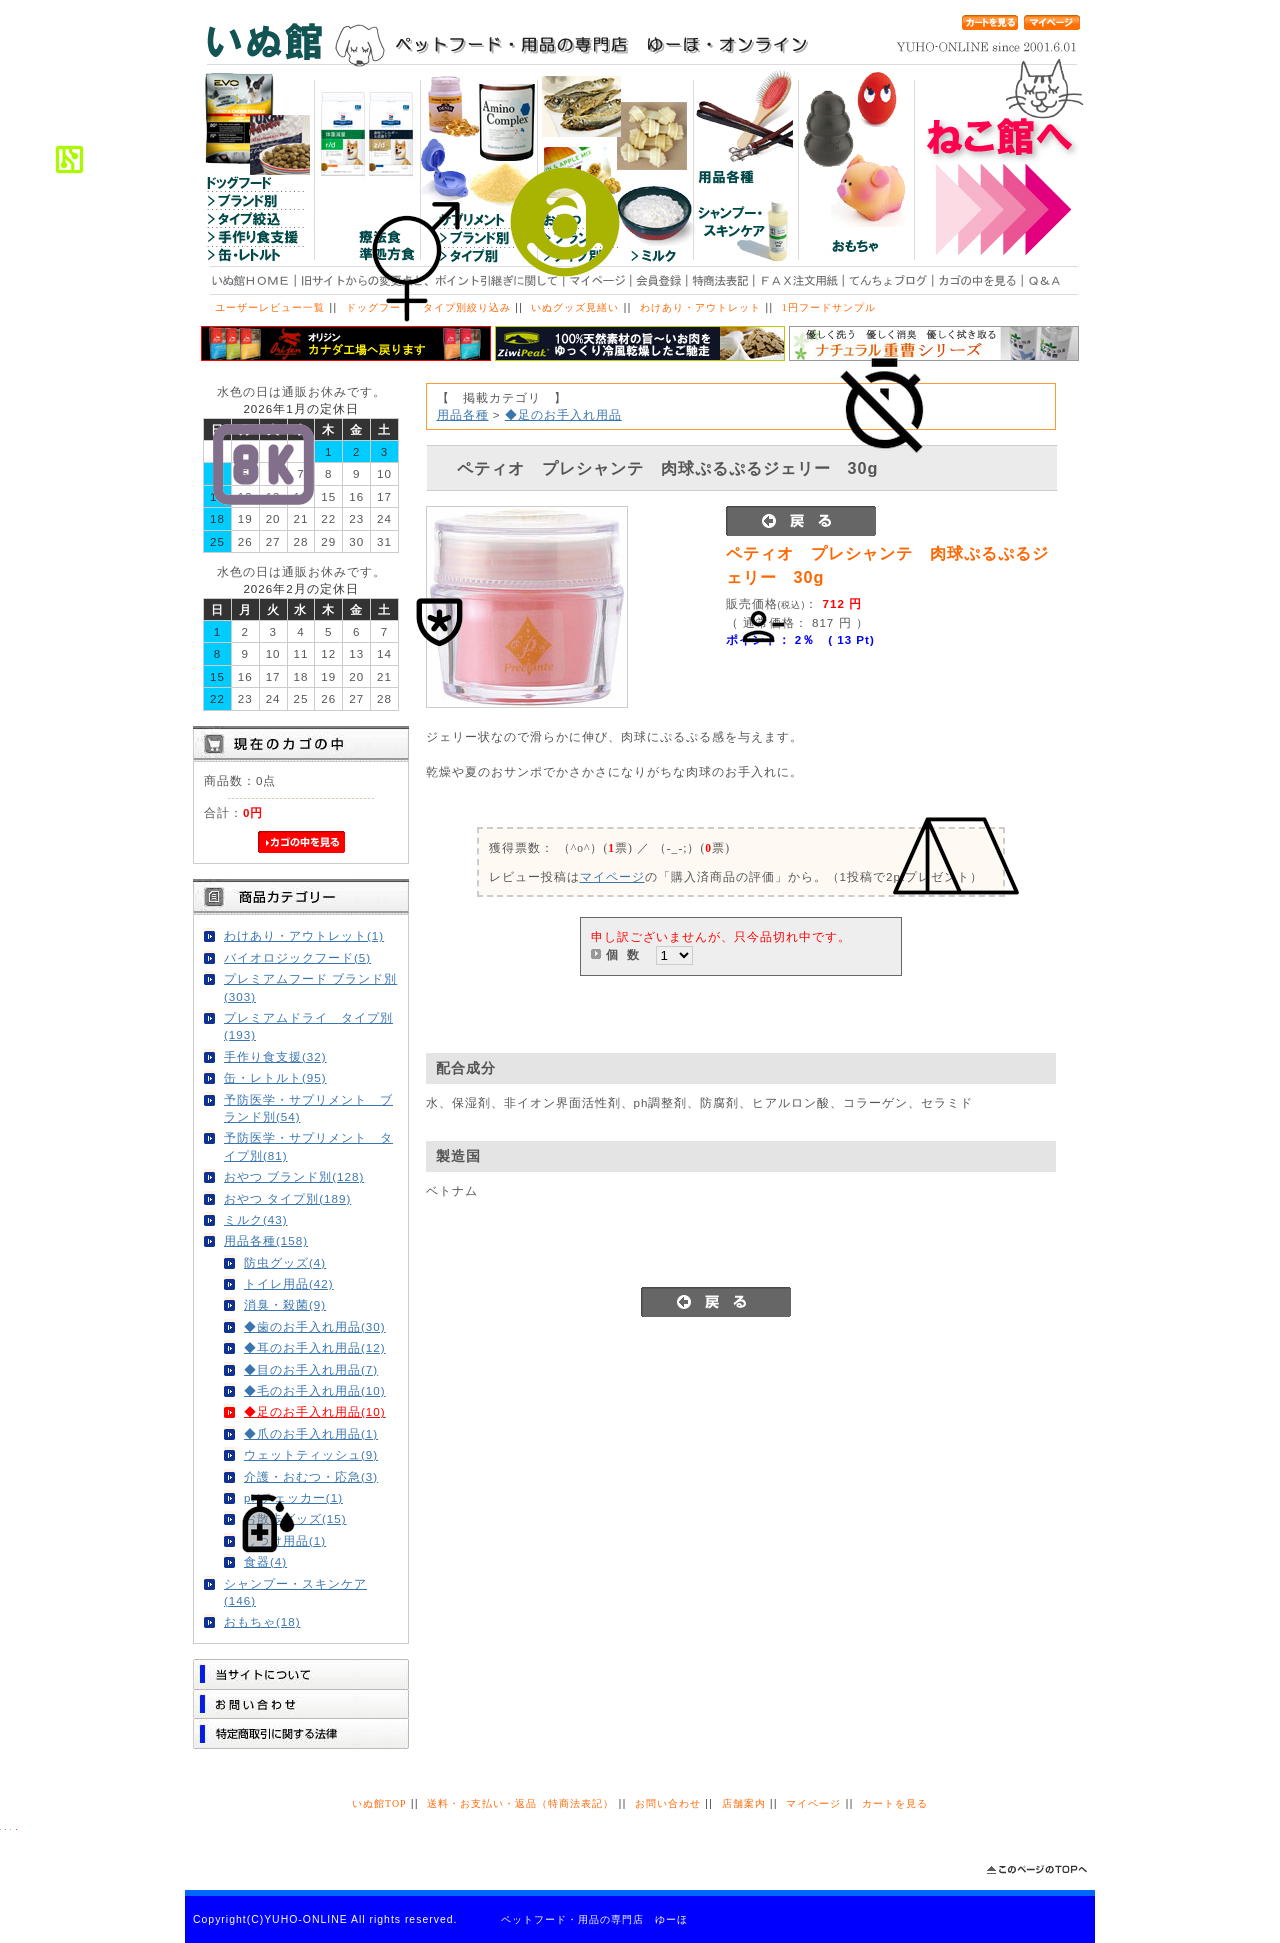  I want to click on access hand sanitizer station information, so click(265, 1523).